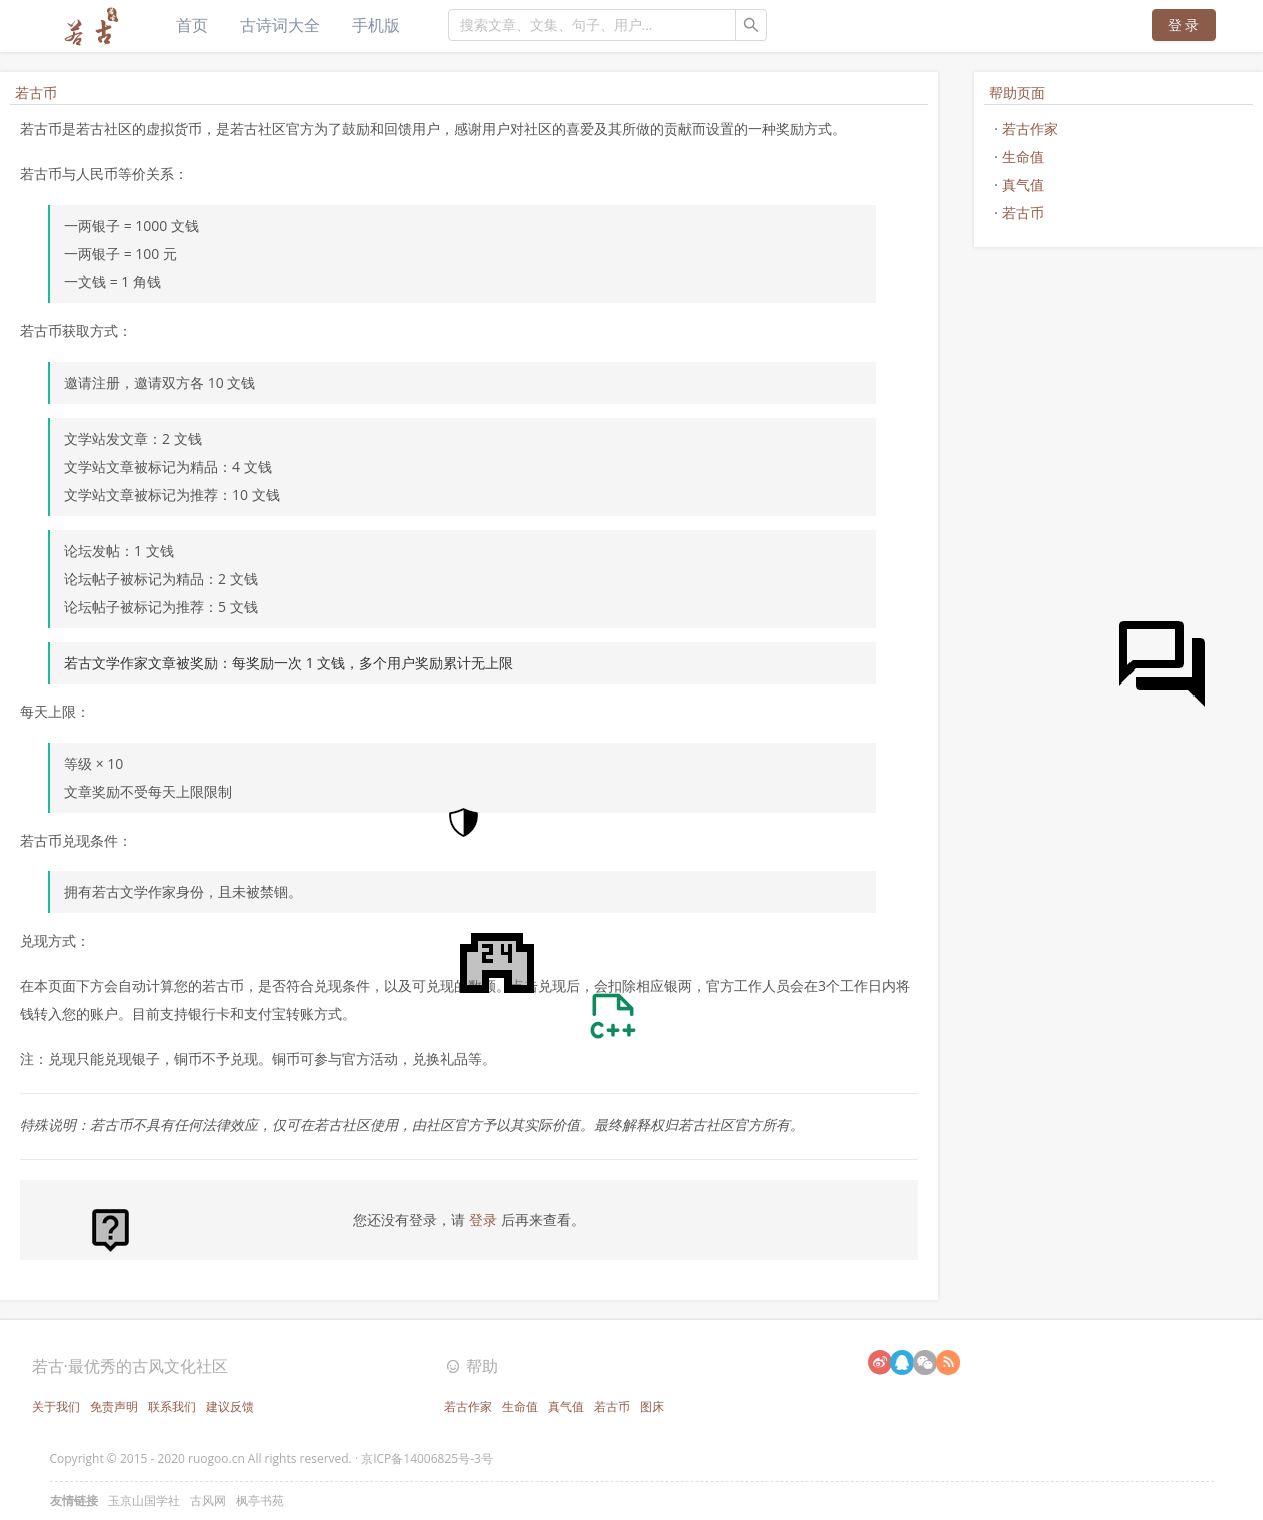  Describe the element at coordinates (1162, 664) in the screenshot. I see `open discussion forum or community chat` at that location.